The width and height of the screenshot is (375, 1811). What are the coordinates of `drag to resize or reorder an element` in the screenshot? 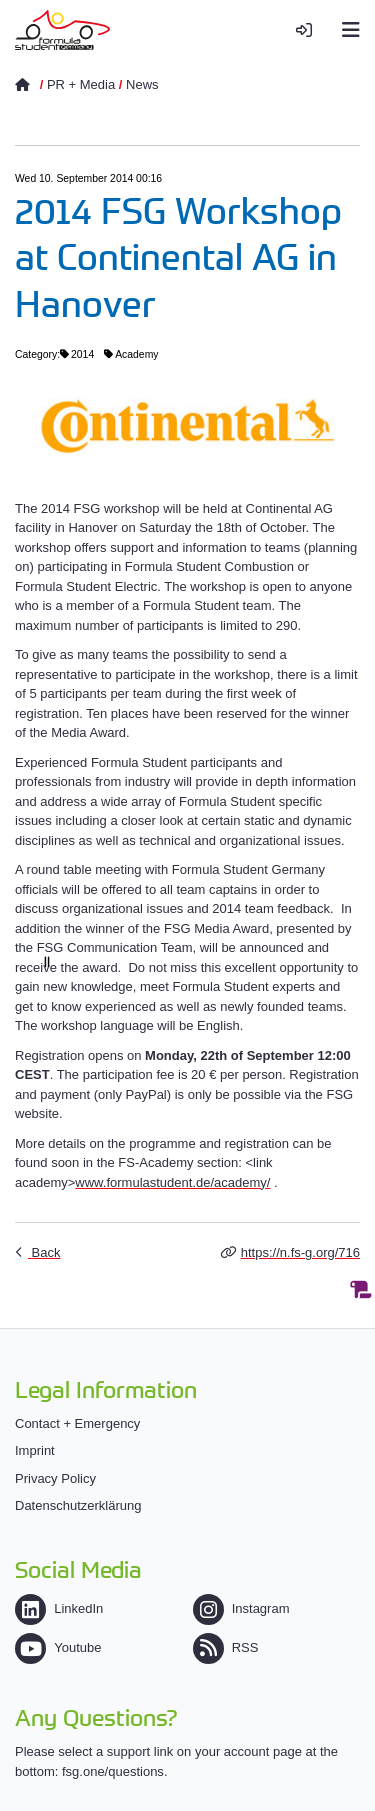 It's located at (47, 962).